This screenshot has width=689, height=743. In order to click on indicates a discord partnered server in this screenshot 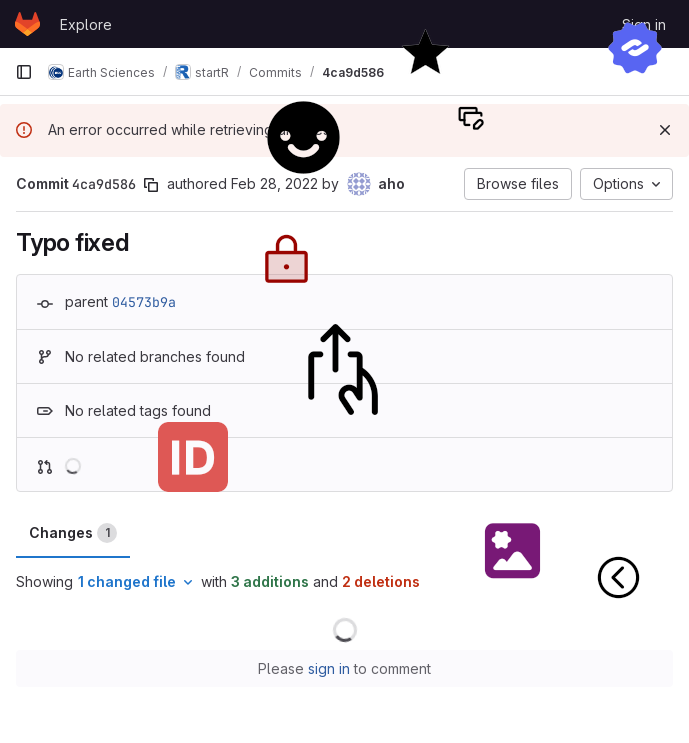, I will do `click(635, 48)`.